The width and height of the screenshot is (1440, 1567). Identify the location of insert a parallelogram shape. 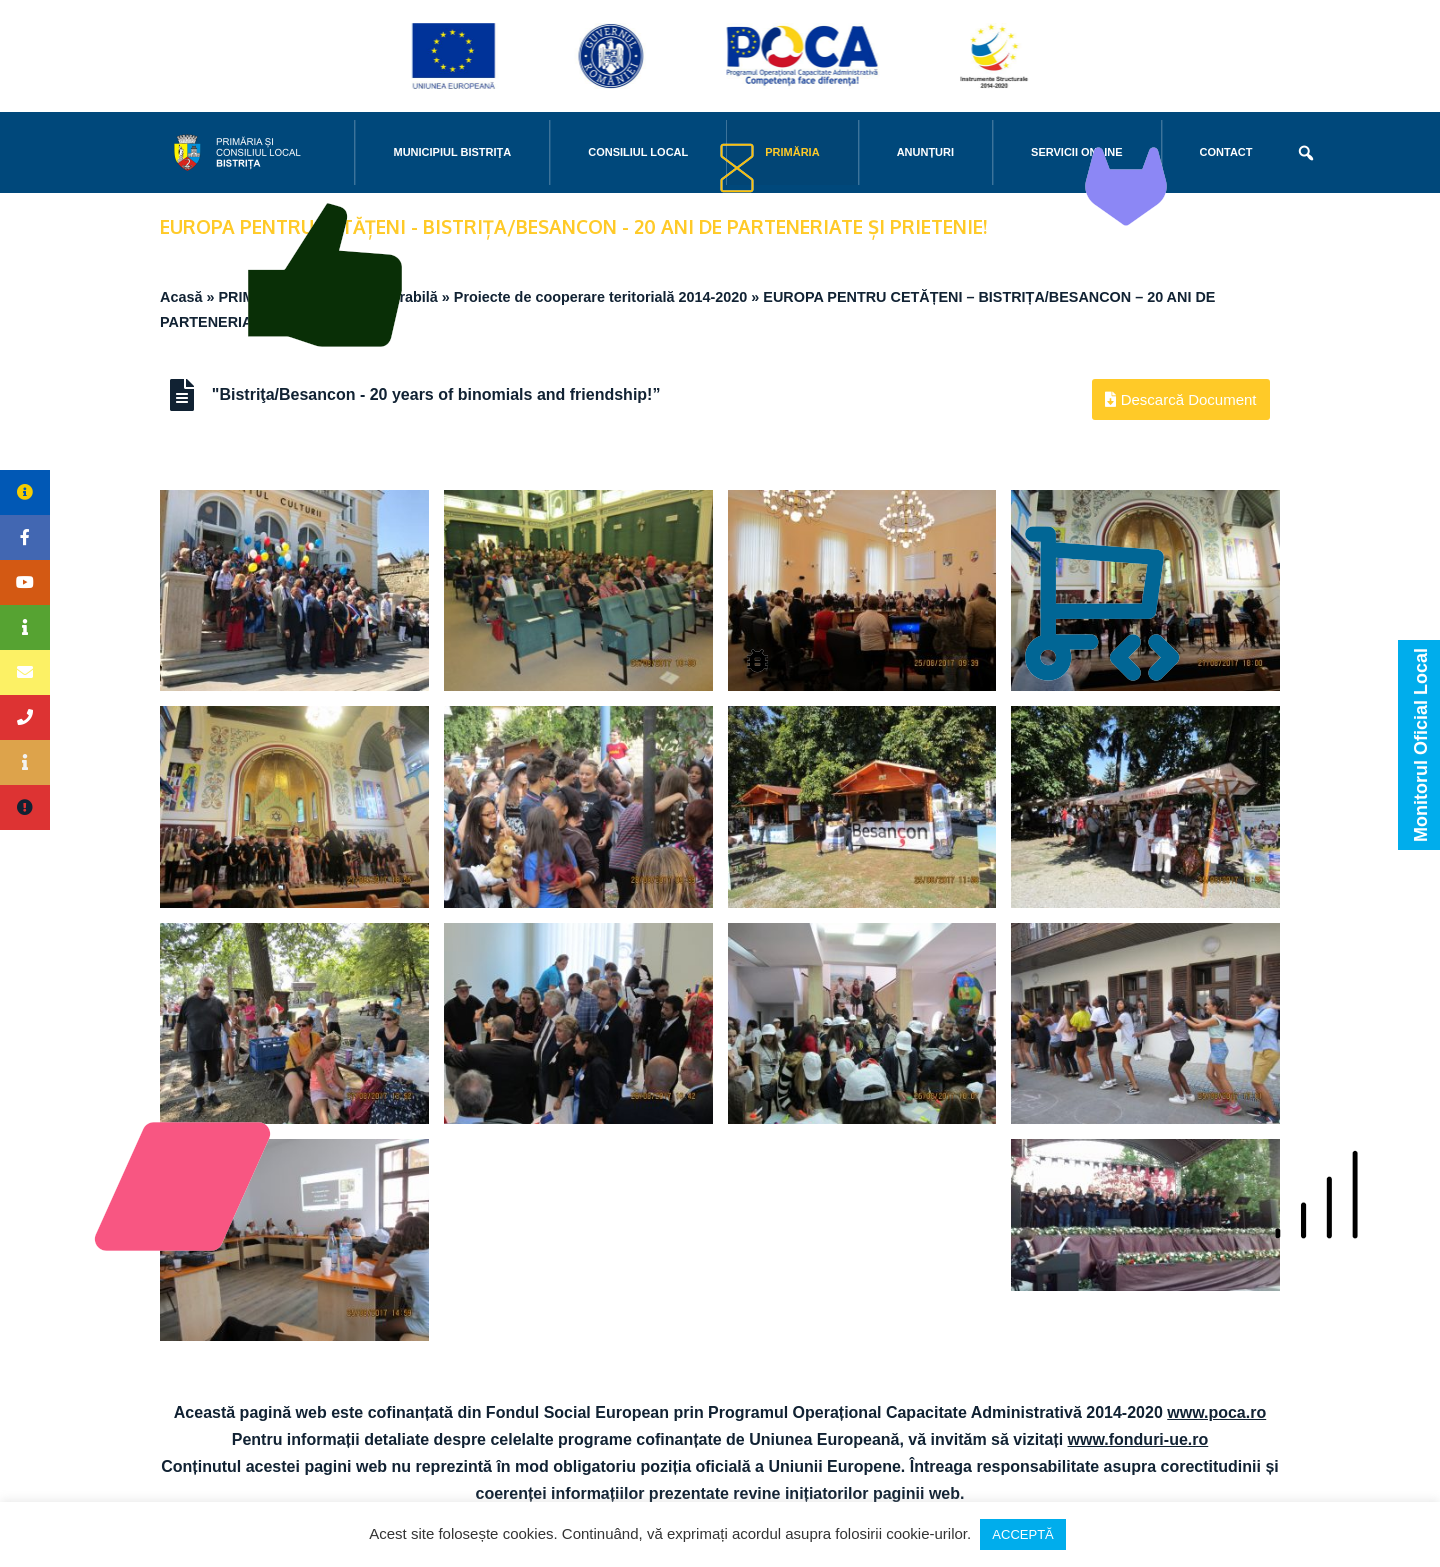
(182, 1186).